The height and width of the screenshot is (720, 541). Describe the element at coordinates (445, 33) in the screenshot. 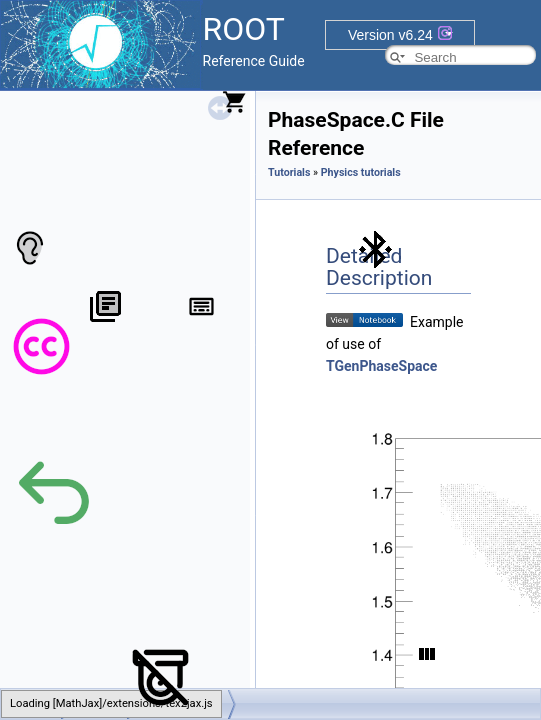

I see `open instagram app` at that location.